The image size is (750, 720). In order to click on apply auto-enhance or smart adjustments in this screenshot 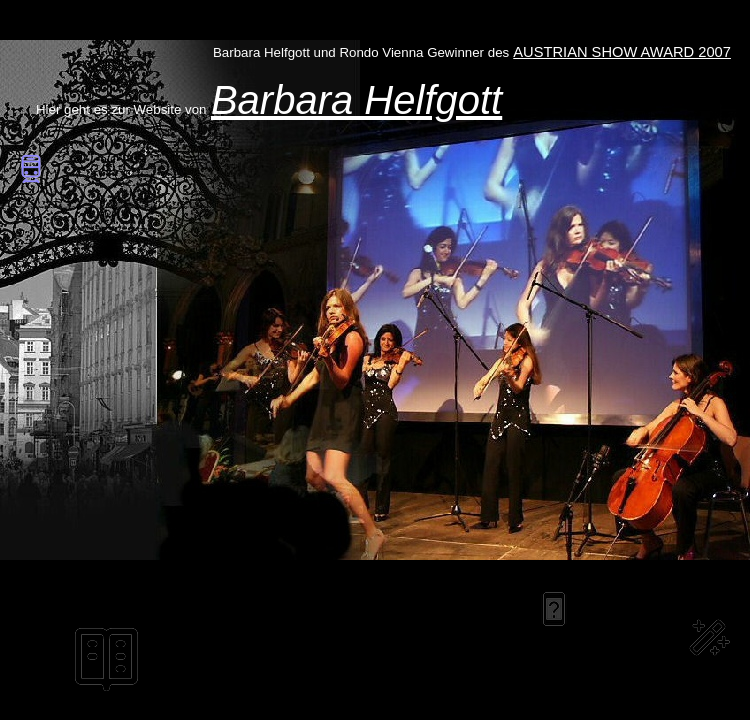, I will do `click(707, 637)`.